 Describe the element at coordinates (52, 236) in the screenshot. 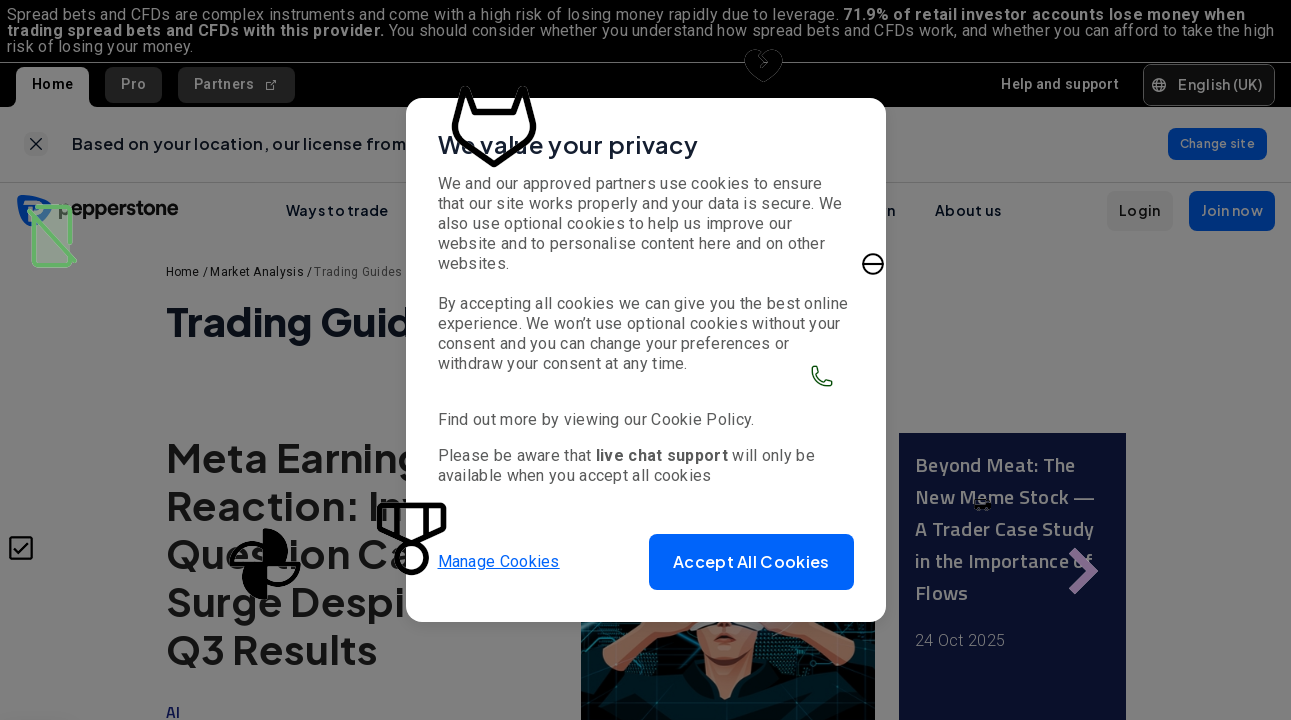

I see `mobile device is unavailable or disabled` at that location.